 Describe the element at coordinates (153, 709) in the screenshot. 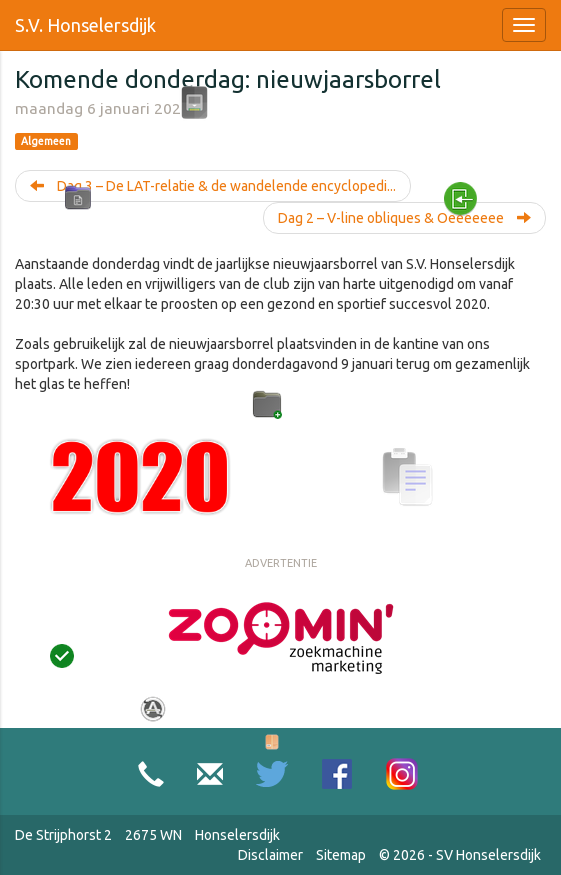

I see `open the software updater application` at that location.